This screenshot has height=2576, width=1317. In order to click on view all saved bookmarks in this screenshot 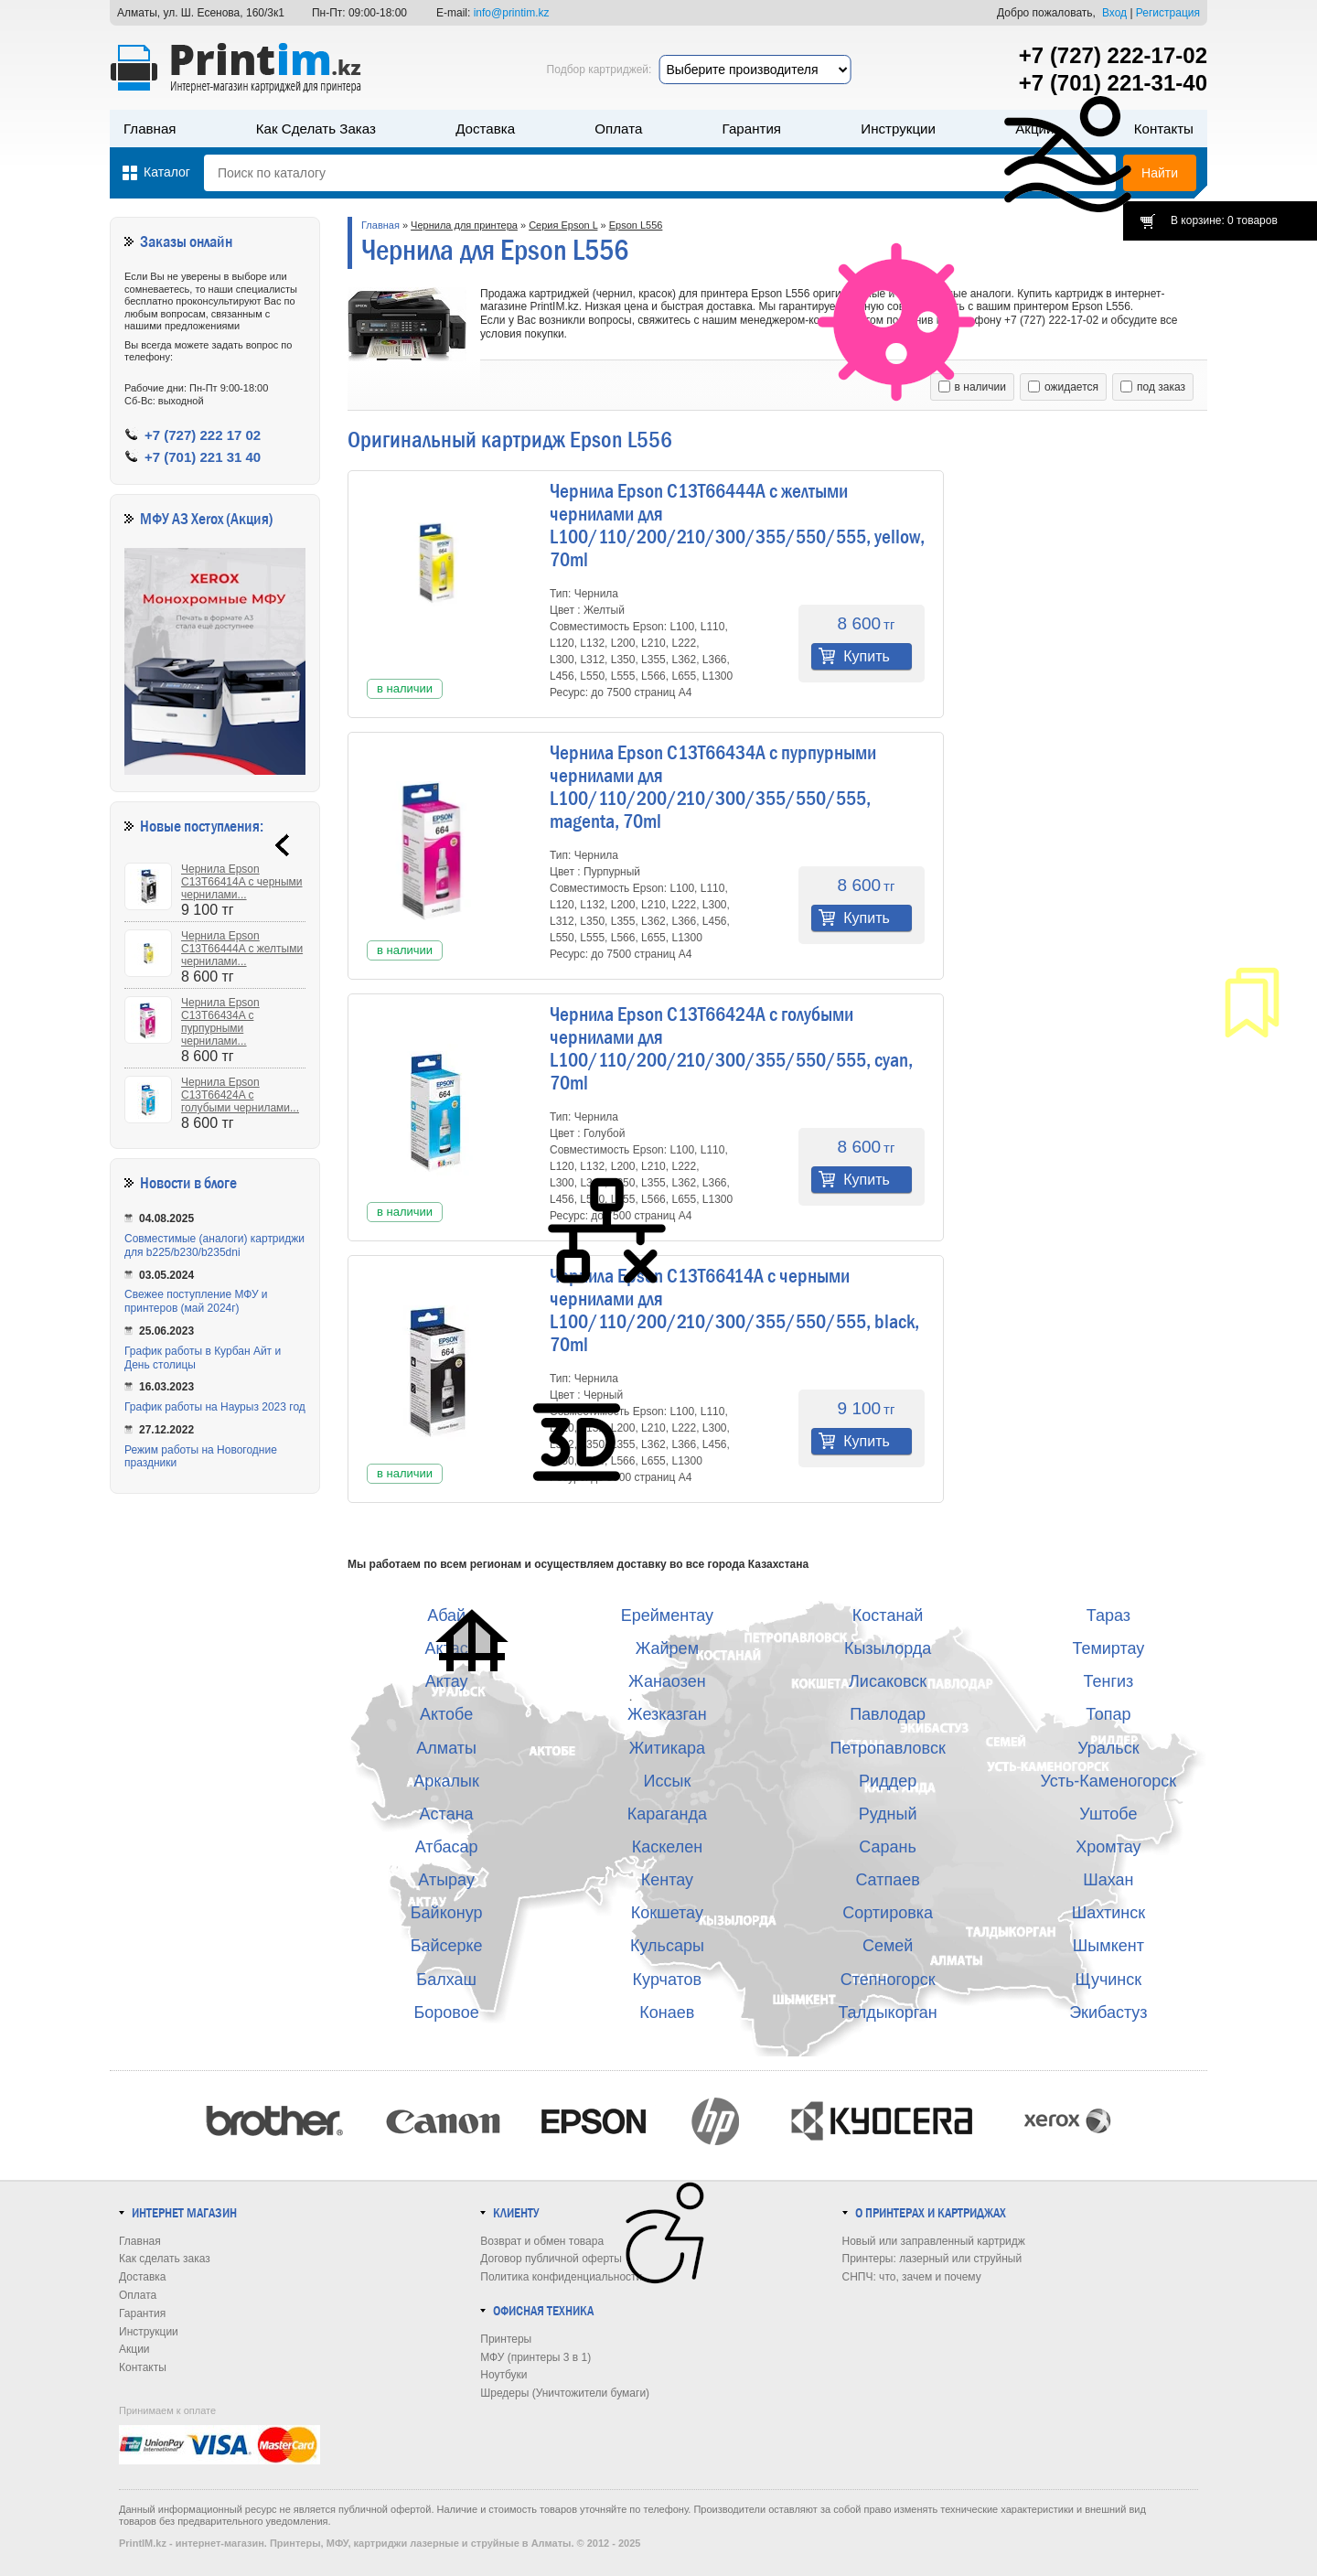, I will do `click(1252, 1003)`.